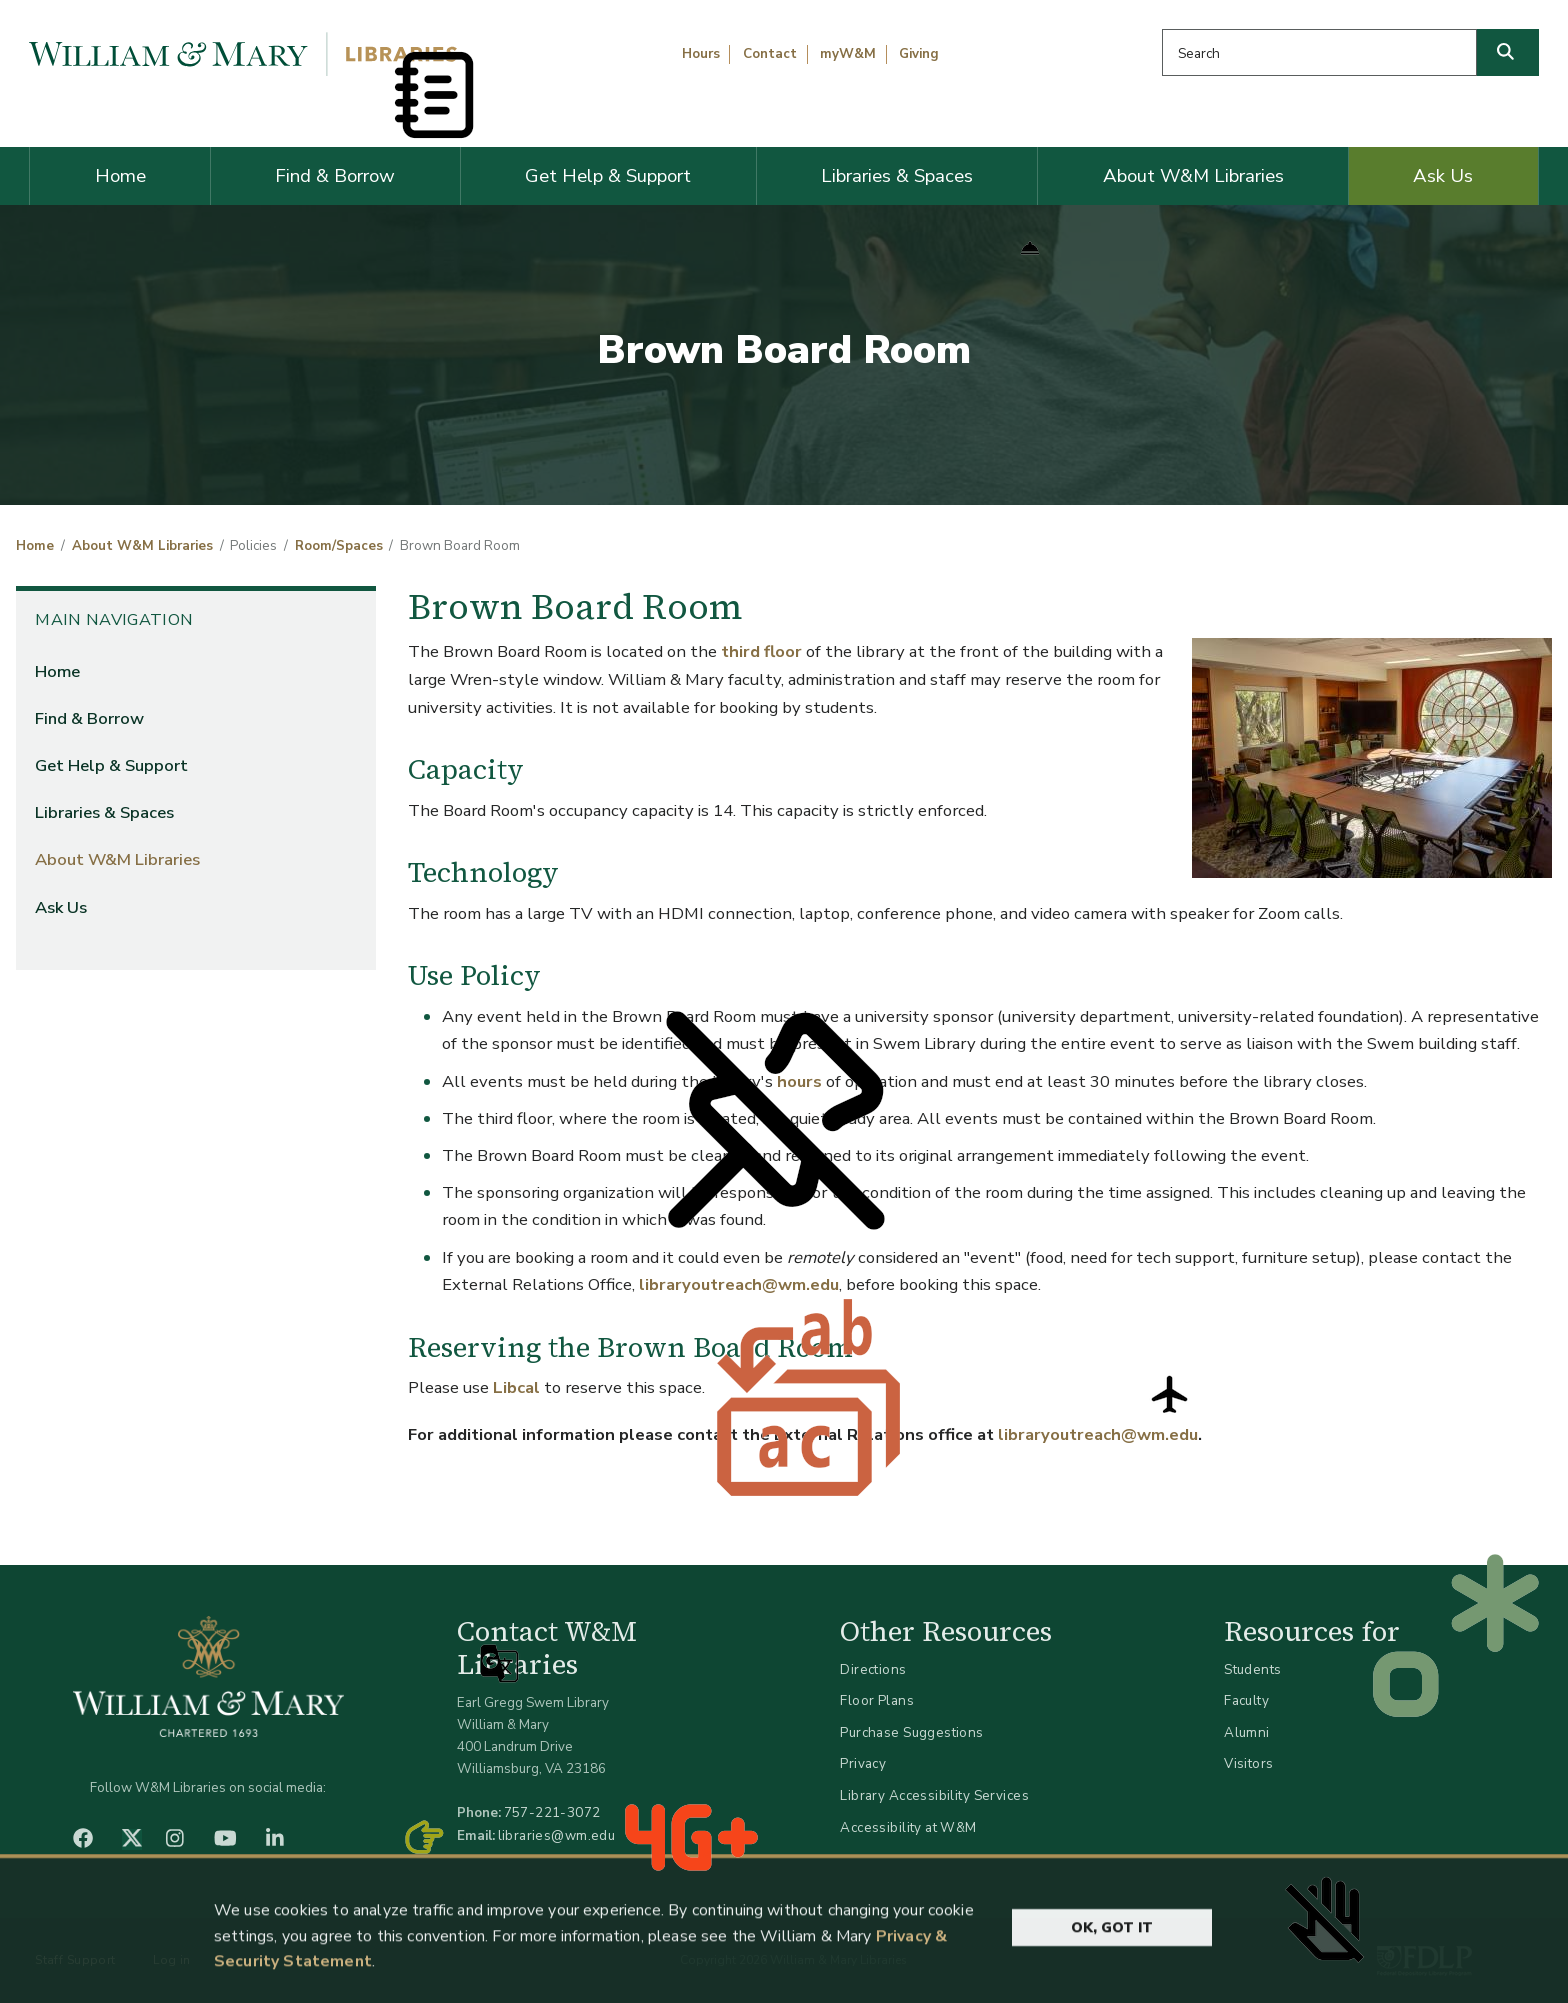  Describe the element at coordinates (1030, 248) in the screenshot. I see `request room service or hotel amenities` at that location.